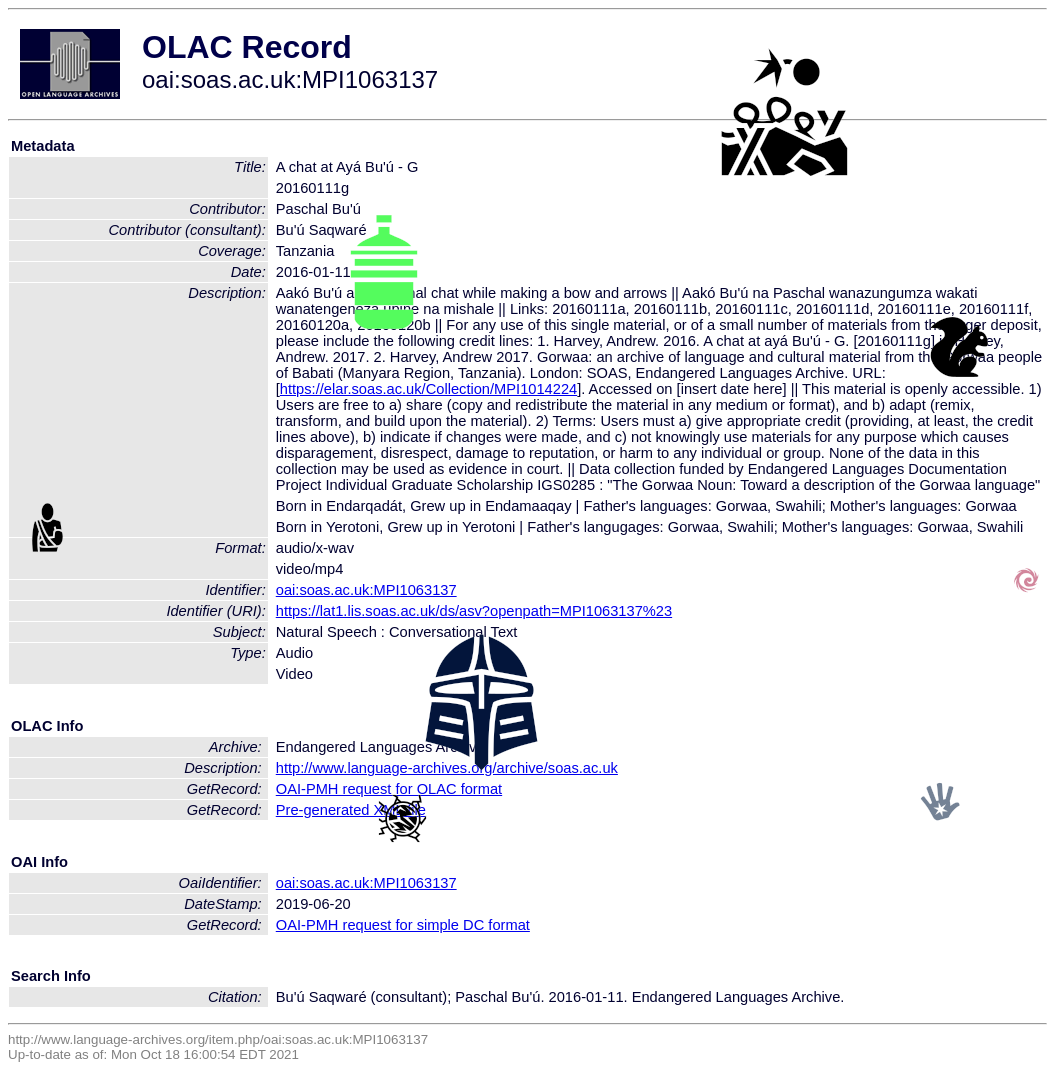  I want to click on select knight or warrior class, so click(481, 699).